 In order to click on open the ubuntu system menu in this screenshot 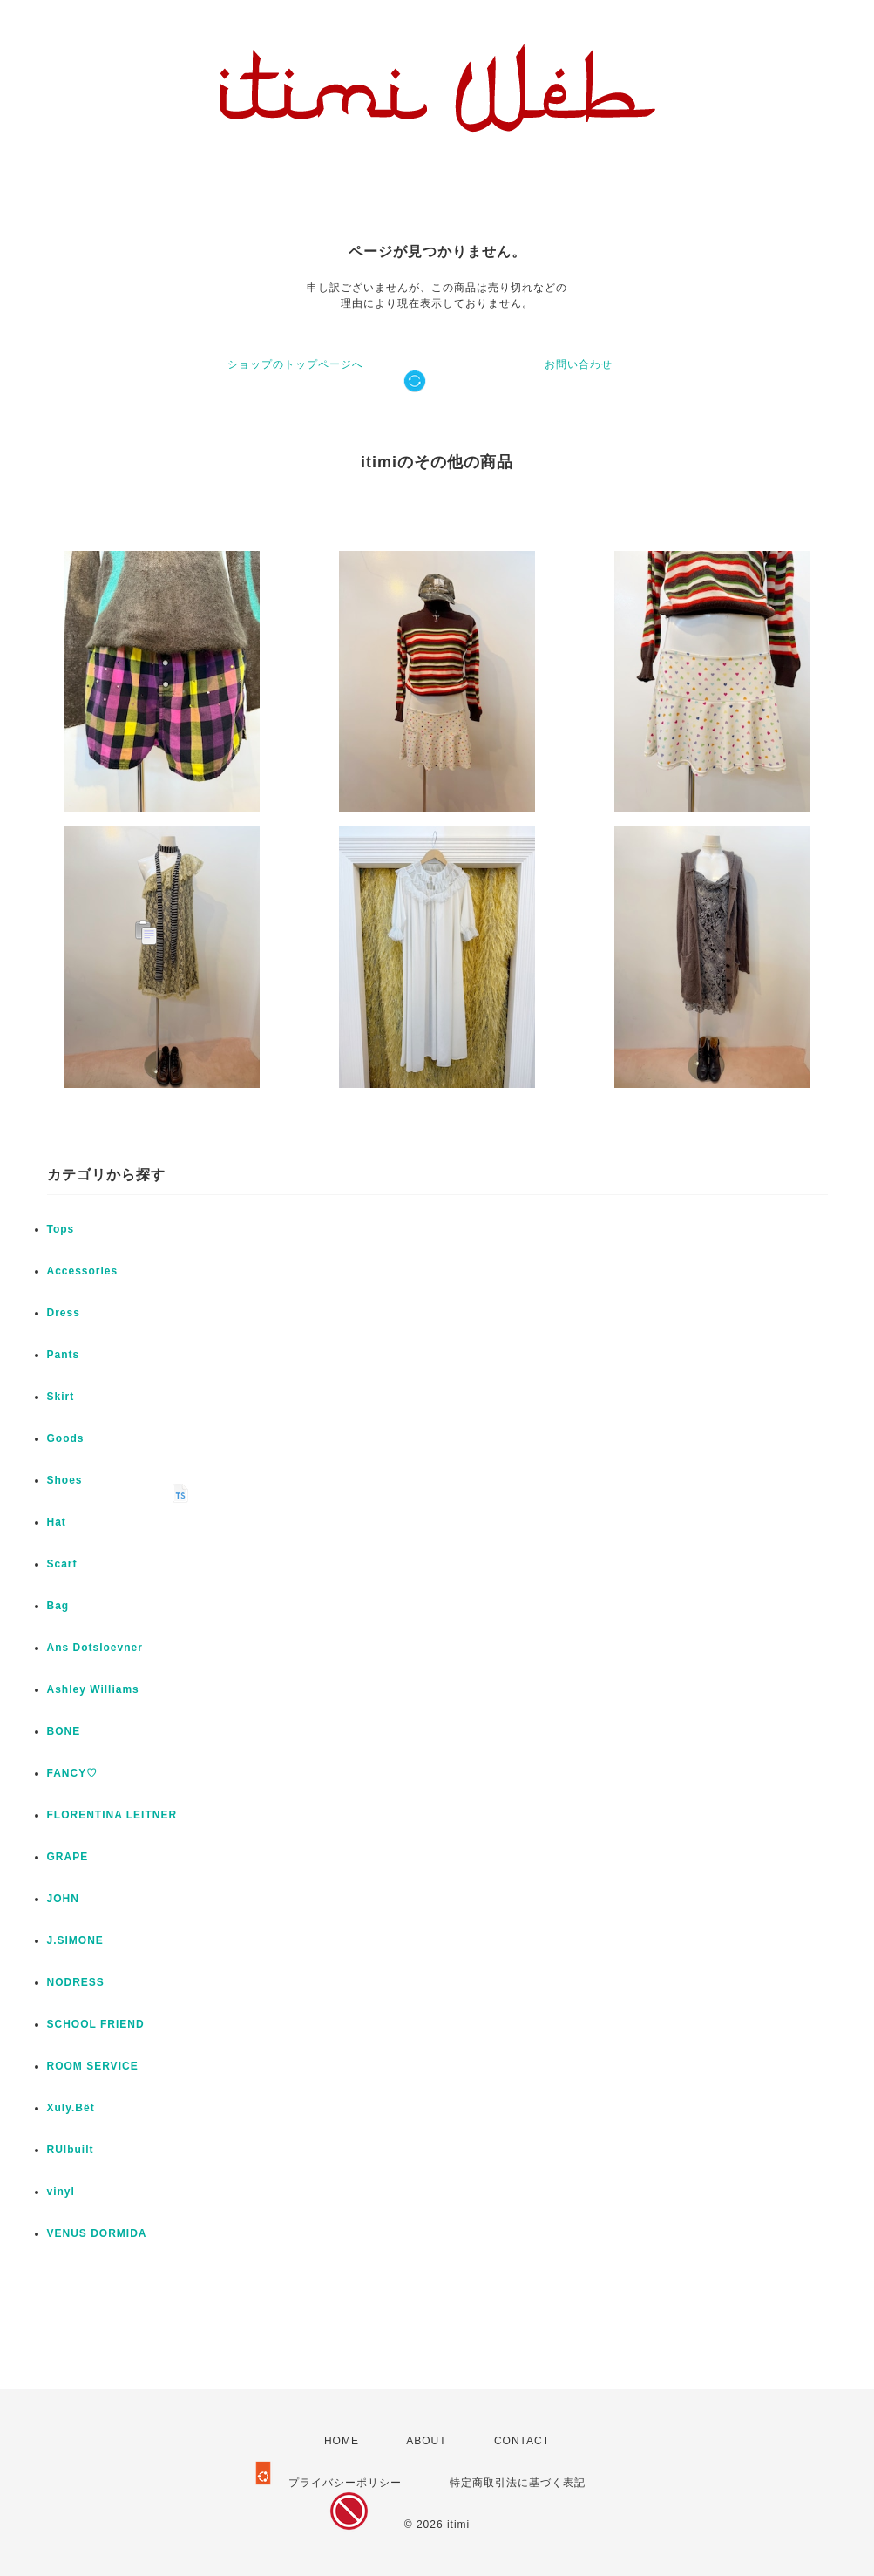, I will do `click(263, 2473)`.